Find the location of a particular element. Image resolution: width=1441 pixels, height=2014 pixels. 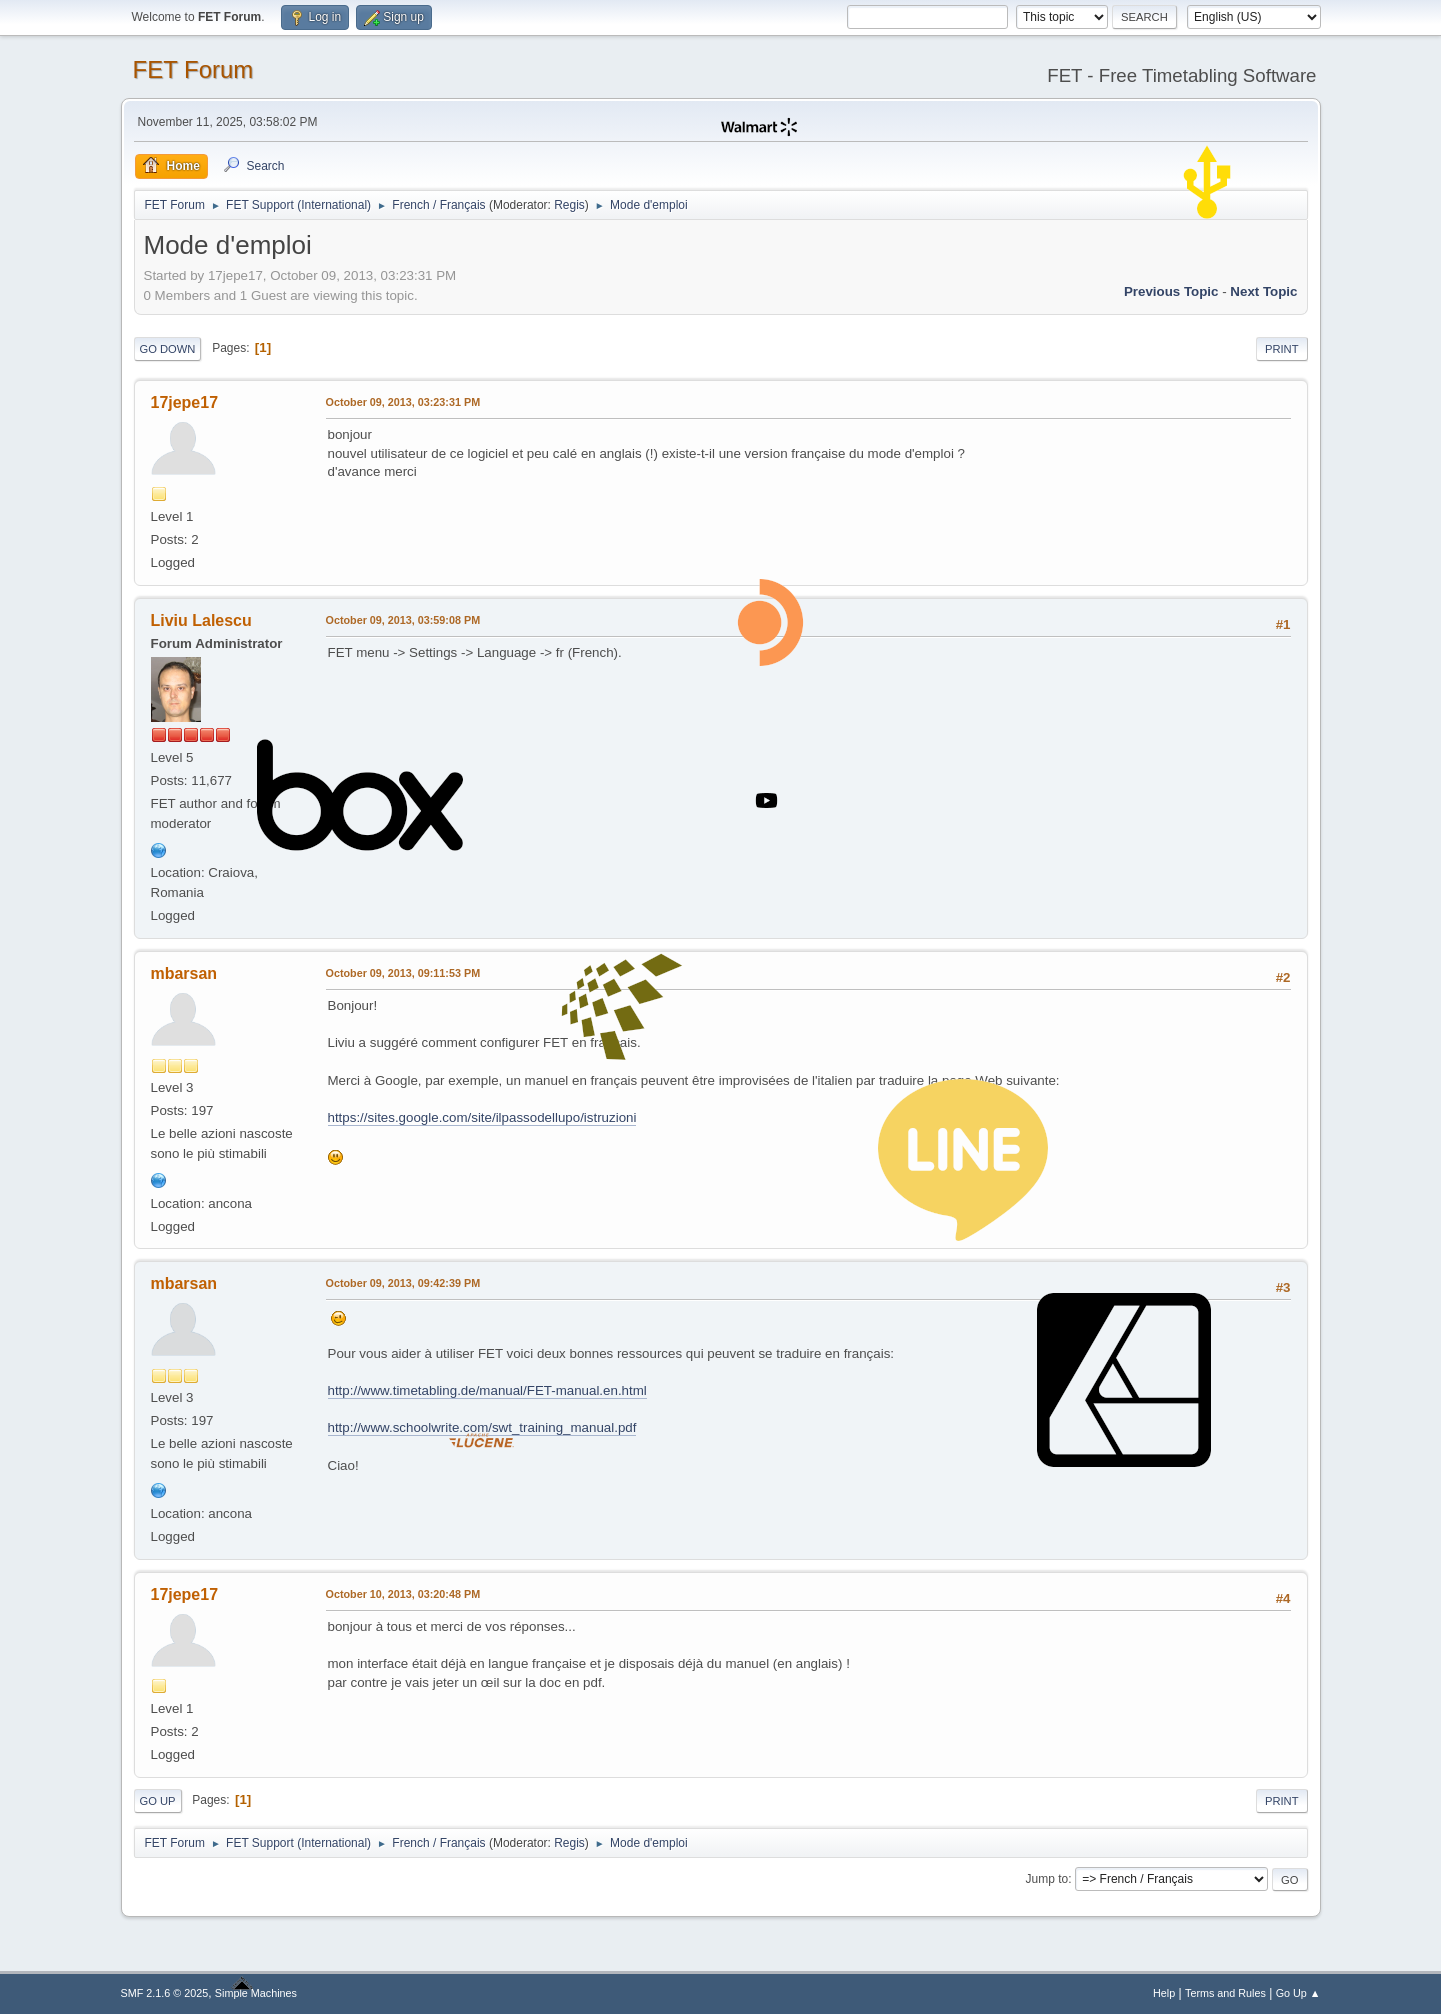

open LINE messaging app is located at coordinates (963, 1160).